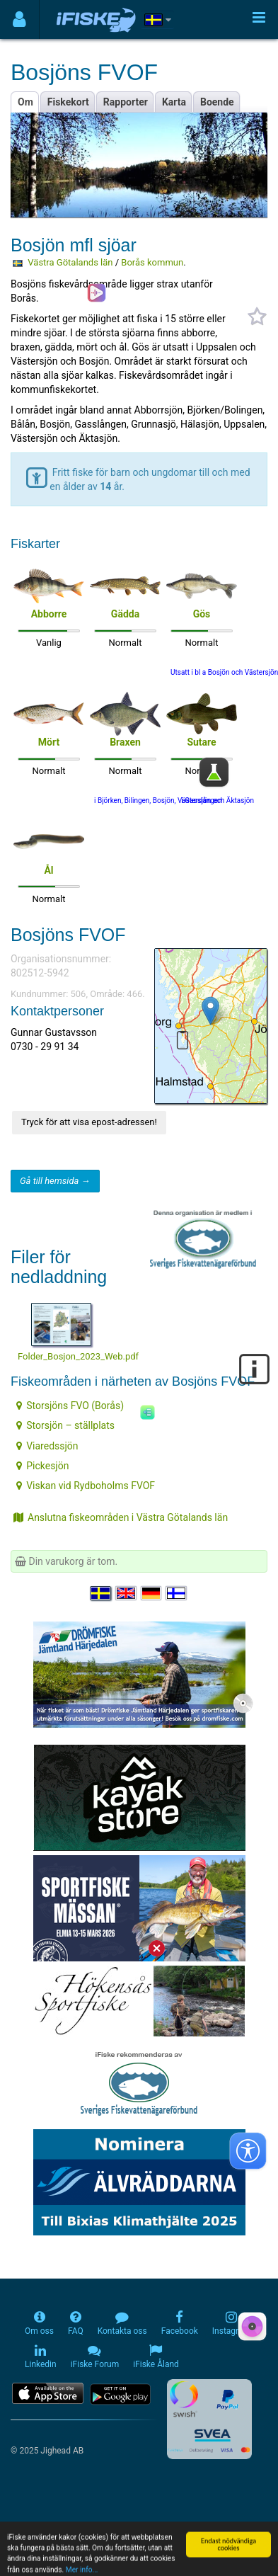 This screenshot has width=278, height=2576. Describe the element at coordinates (96, 292) in the screenshot. I see `open decibels audio player app` at that location.